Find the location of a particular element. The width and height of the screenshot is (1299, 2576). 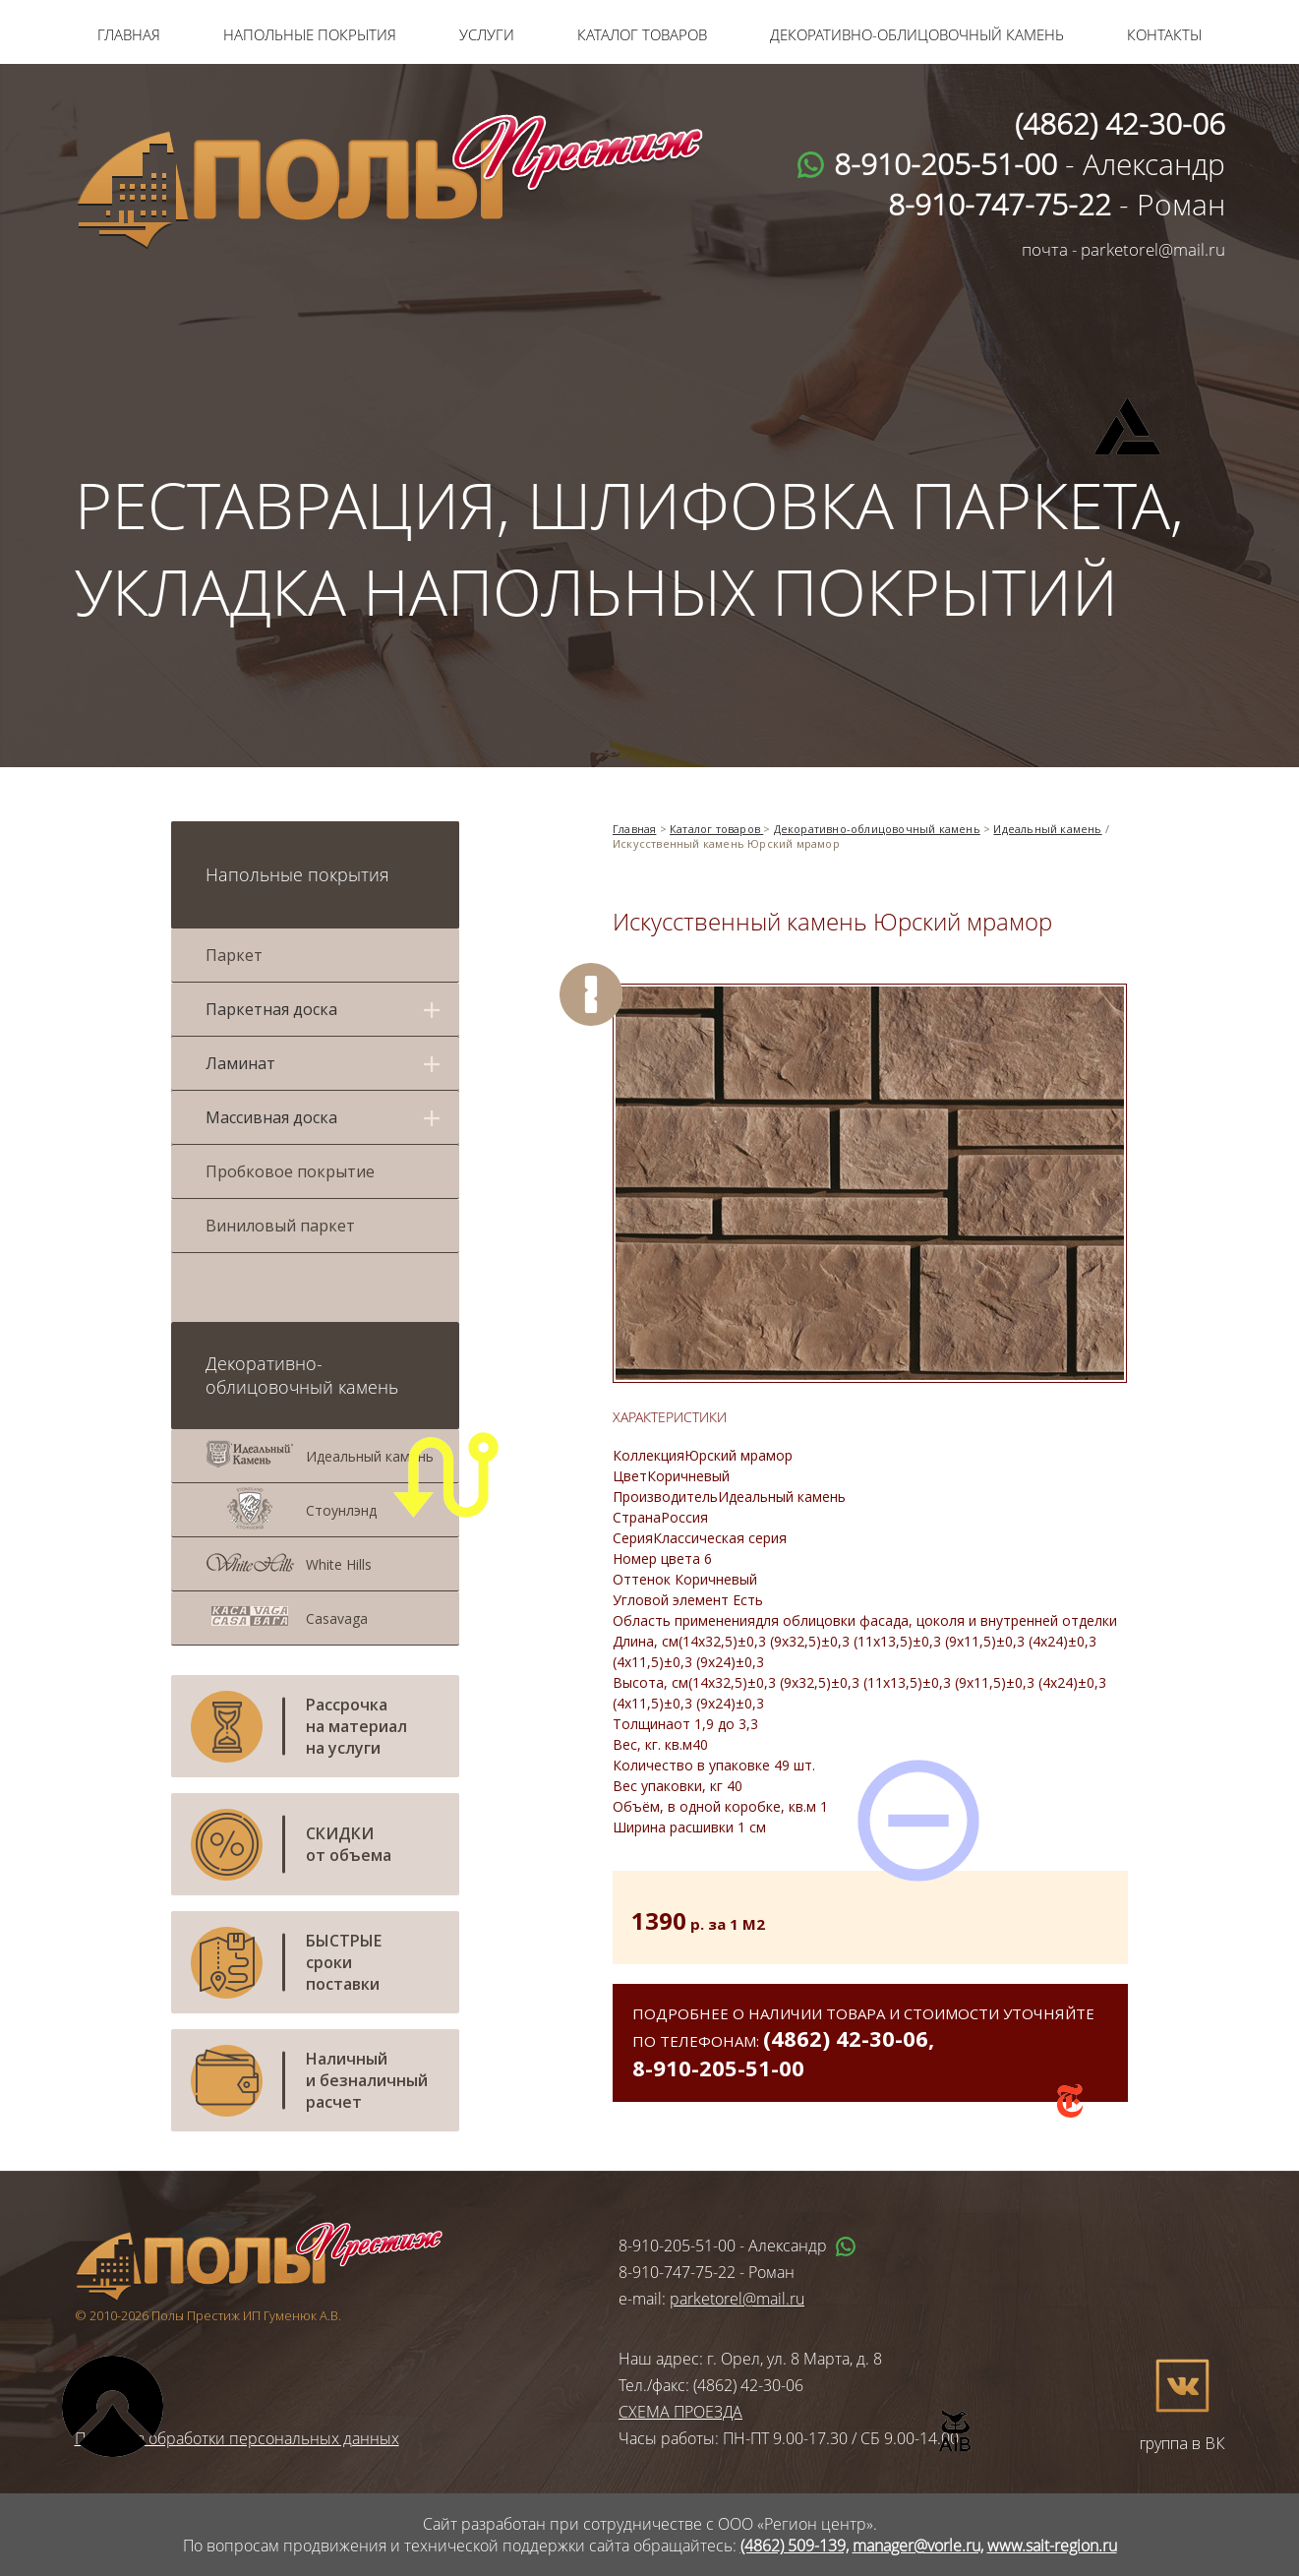

remove item from list or selection is located at coordinates (918, 1821).